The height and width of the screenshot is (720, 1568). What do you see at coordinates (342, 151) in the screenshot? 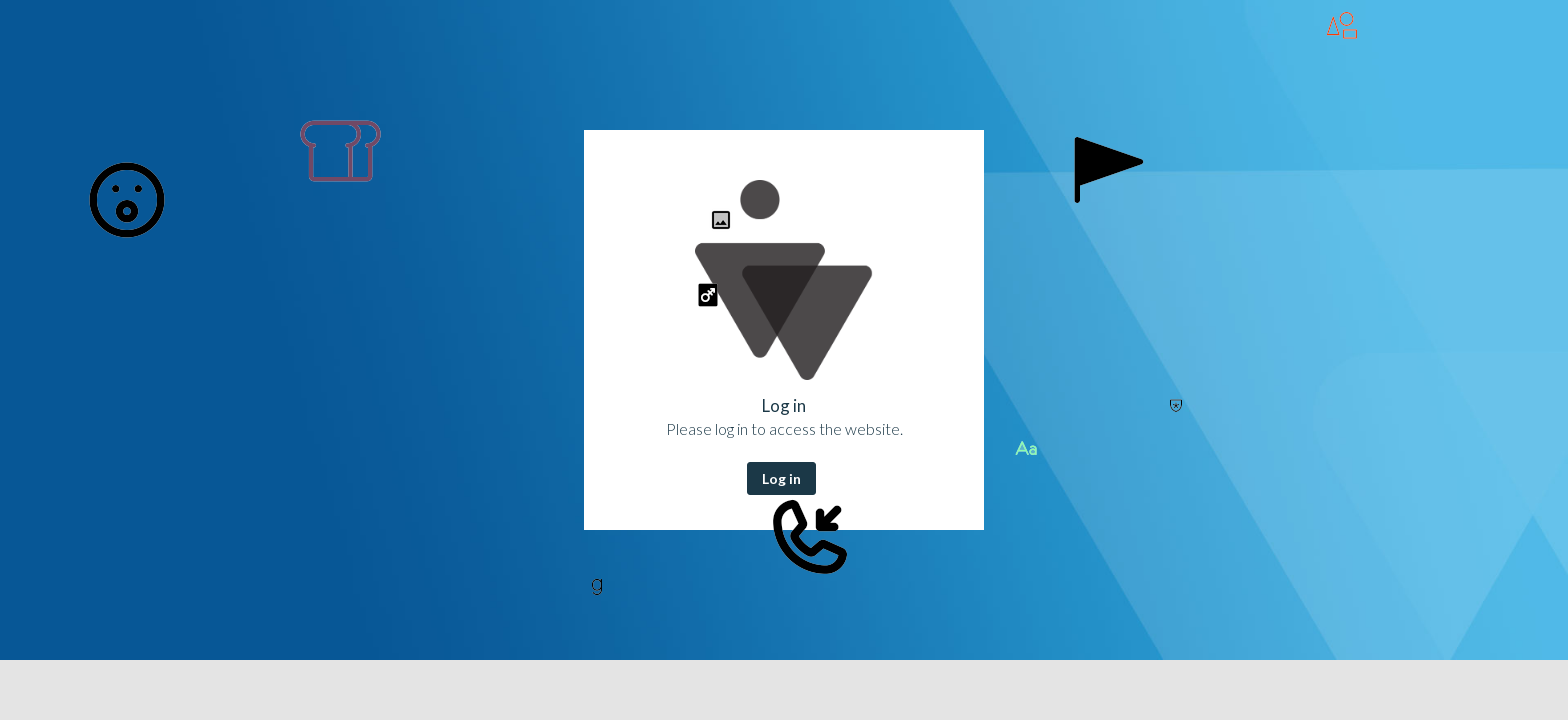
I see `browse bakery or bread products` at bounding box center [342, 151].